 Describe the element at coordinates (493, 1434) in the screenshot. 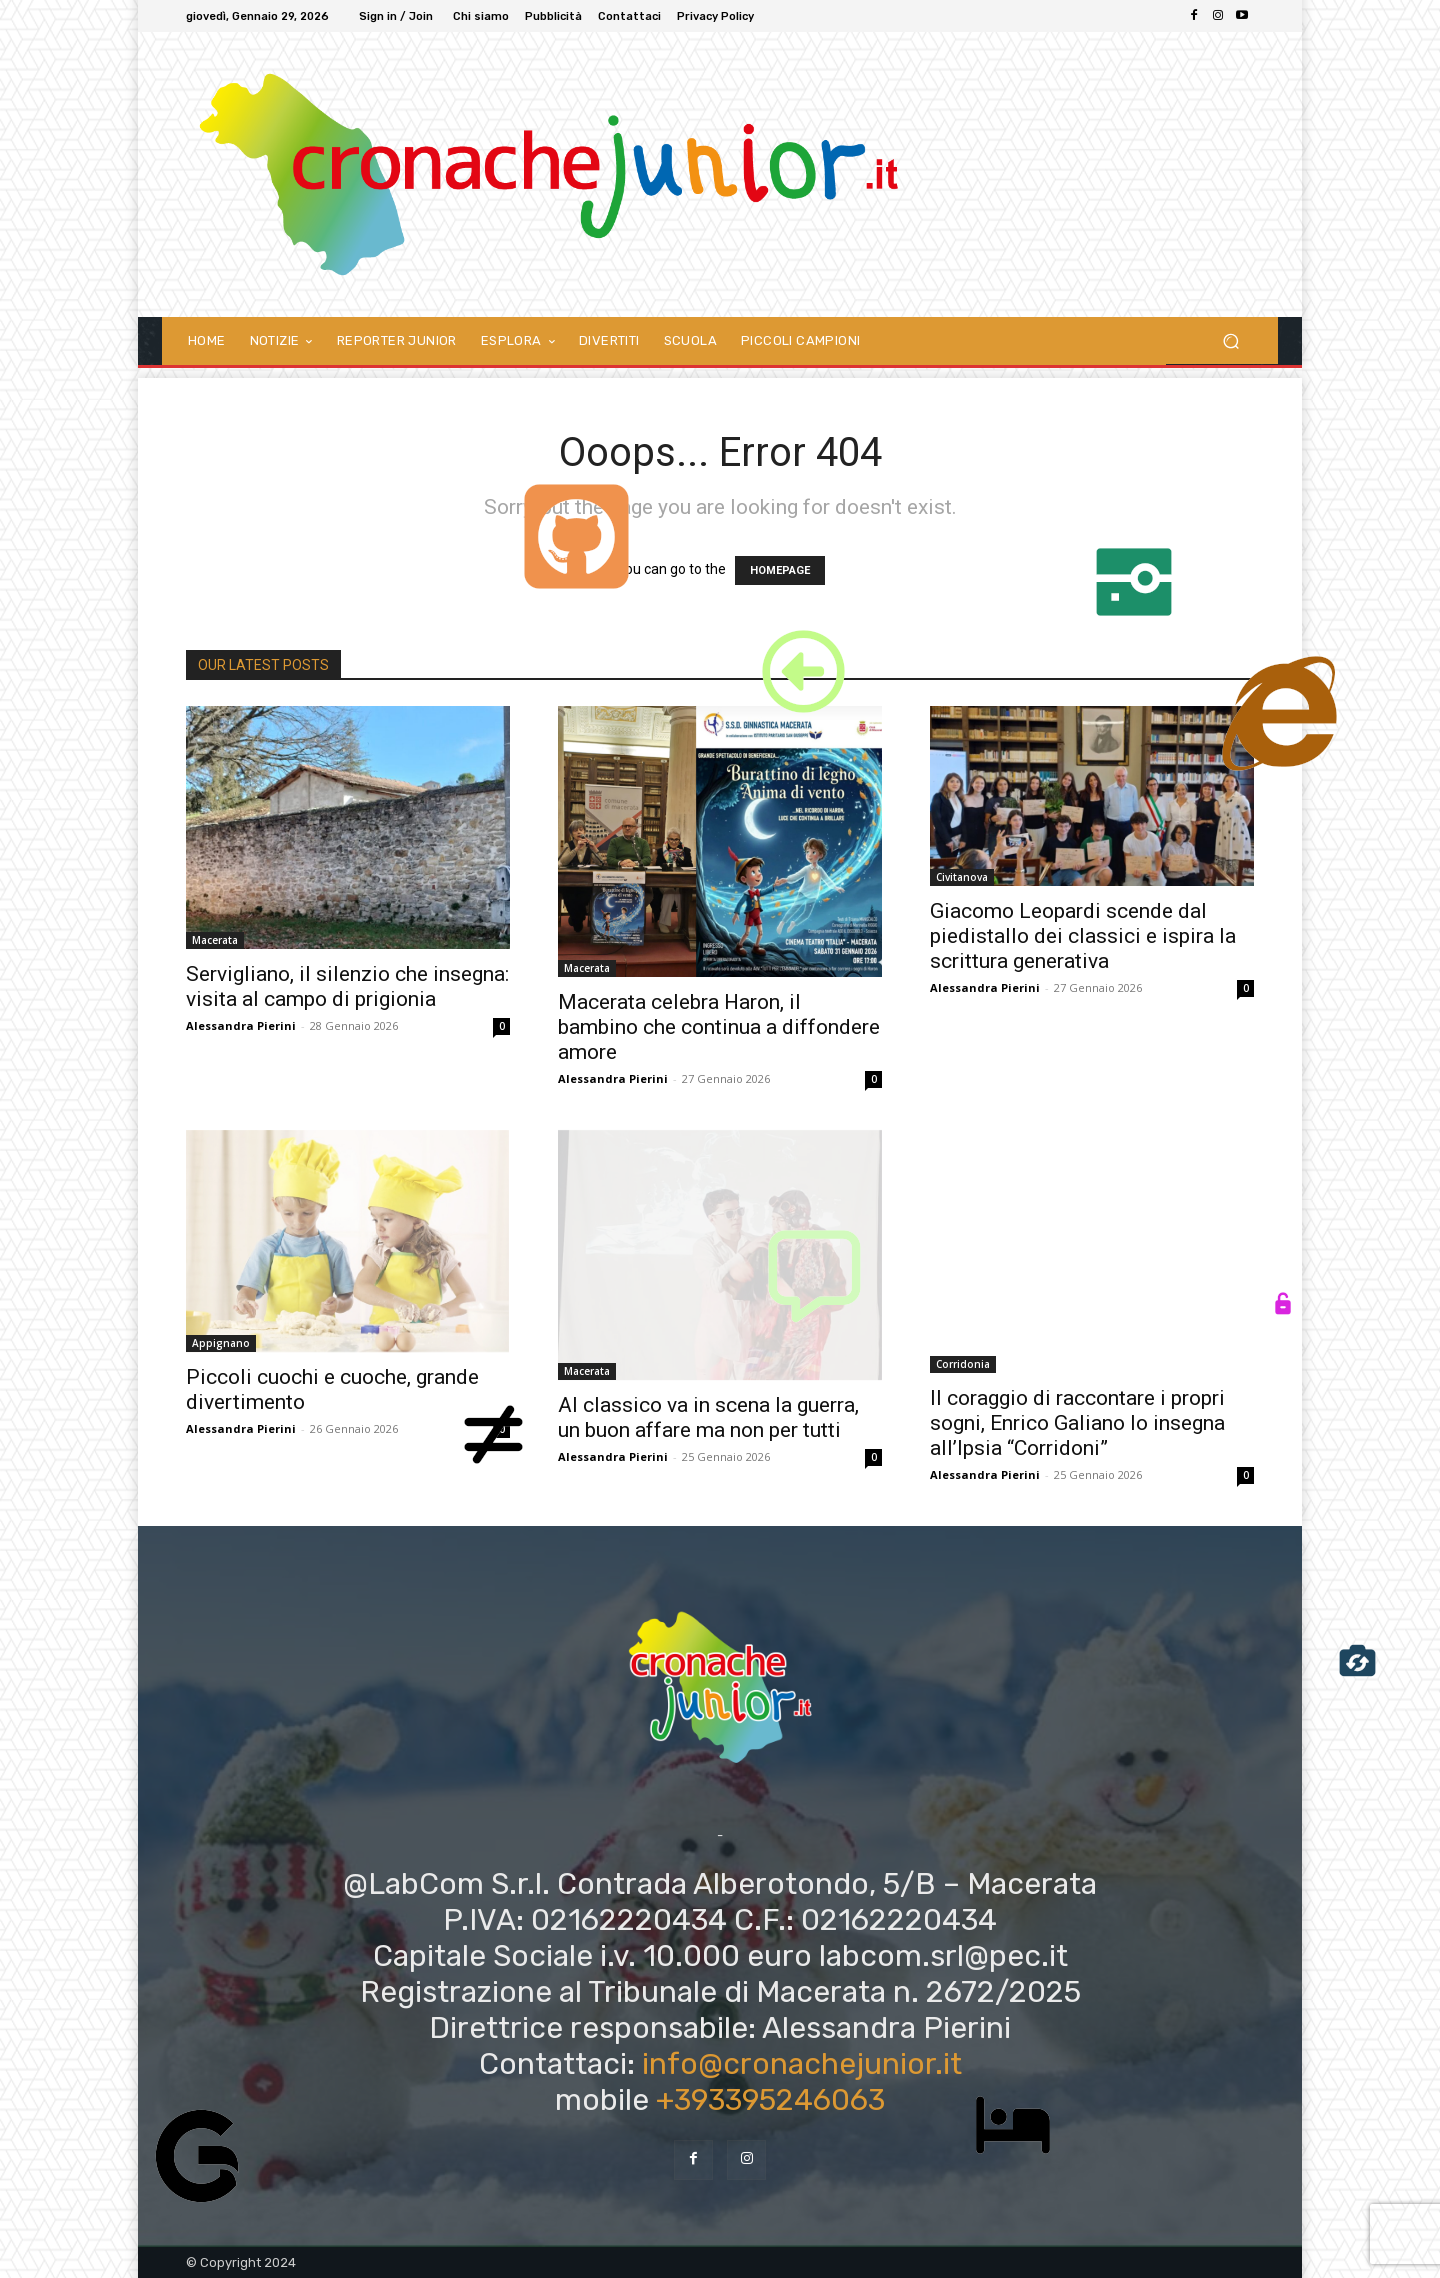

I see `indicates values are not equal or mismatched` at that location.